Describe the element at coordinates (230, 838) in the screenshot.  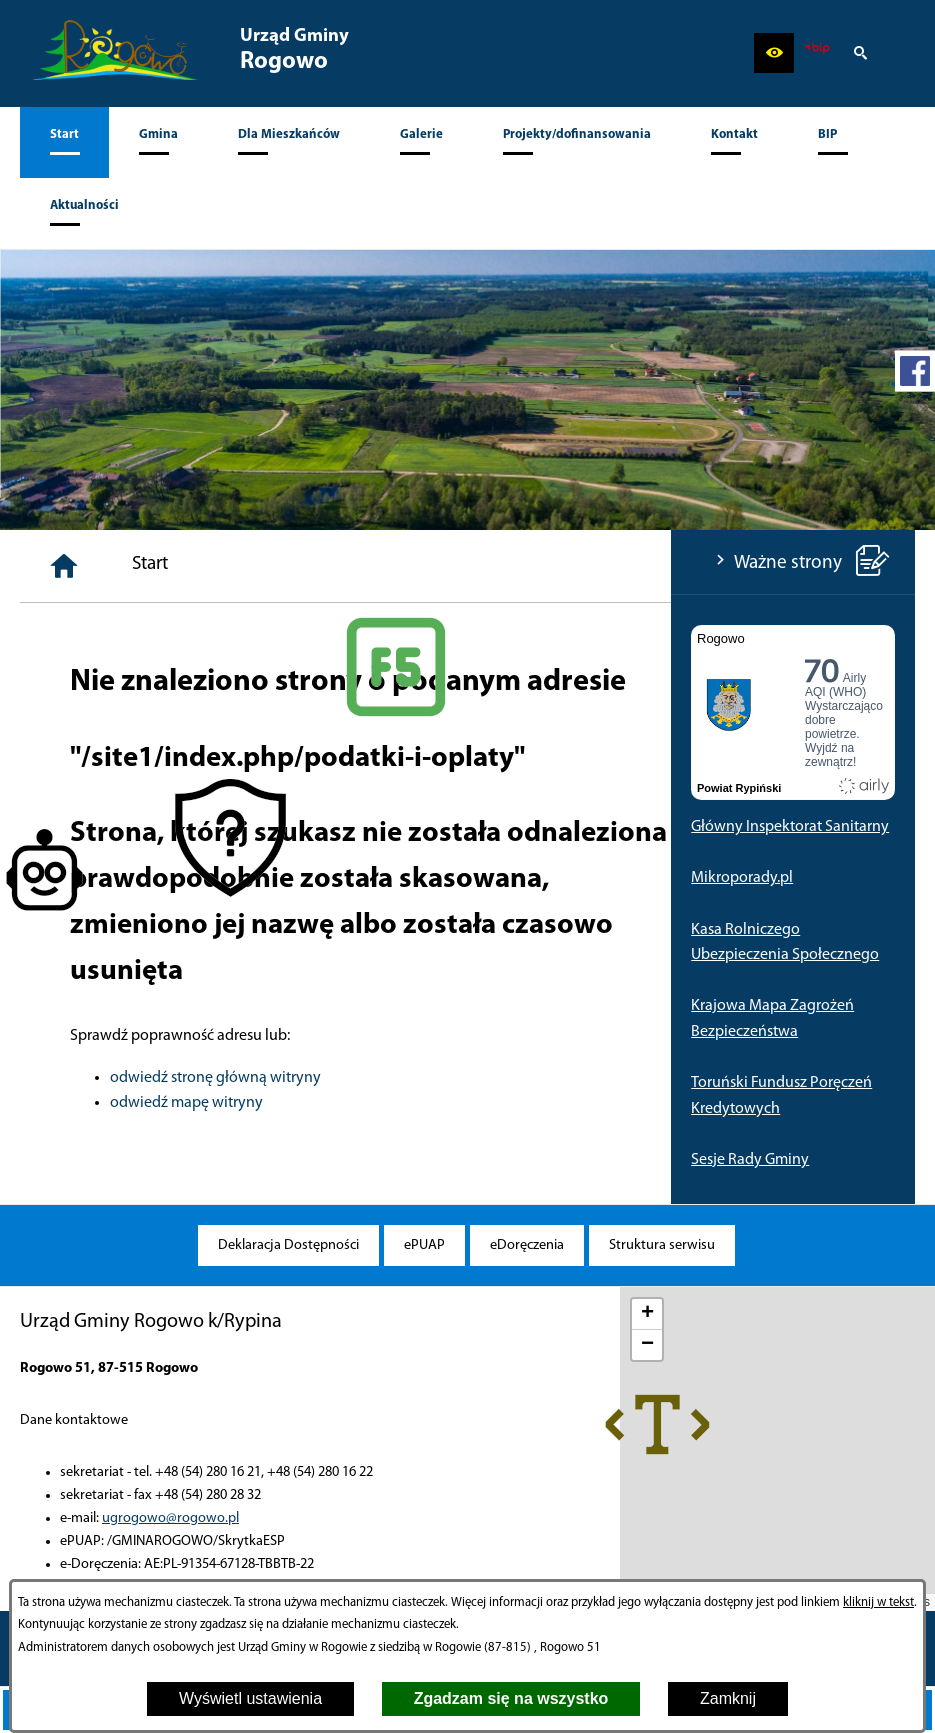
I see `unknown or unverified workspace security status` at that location.